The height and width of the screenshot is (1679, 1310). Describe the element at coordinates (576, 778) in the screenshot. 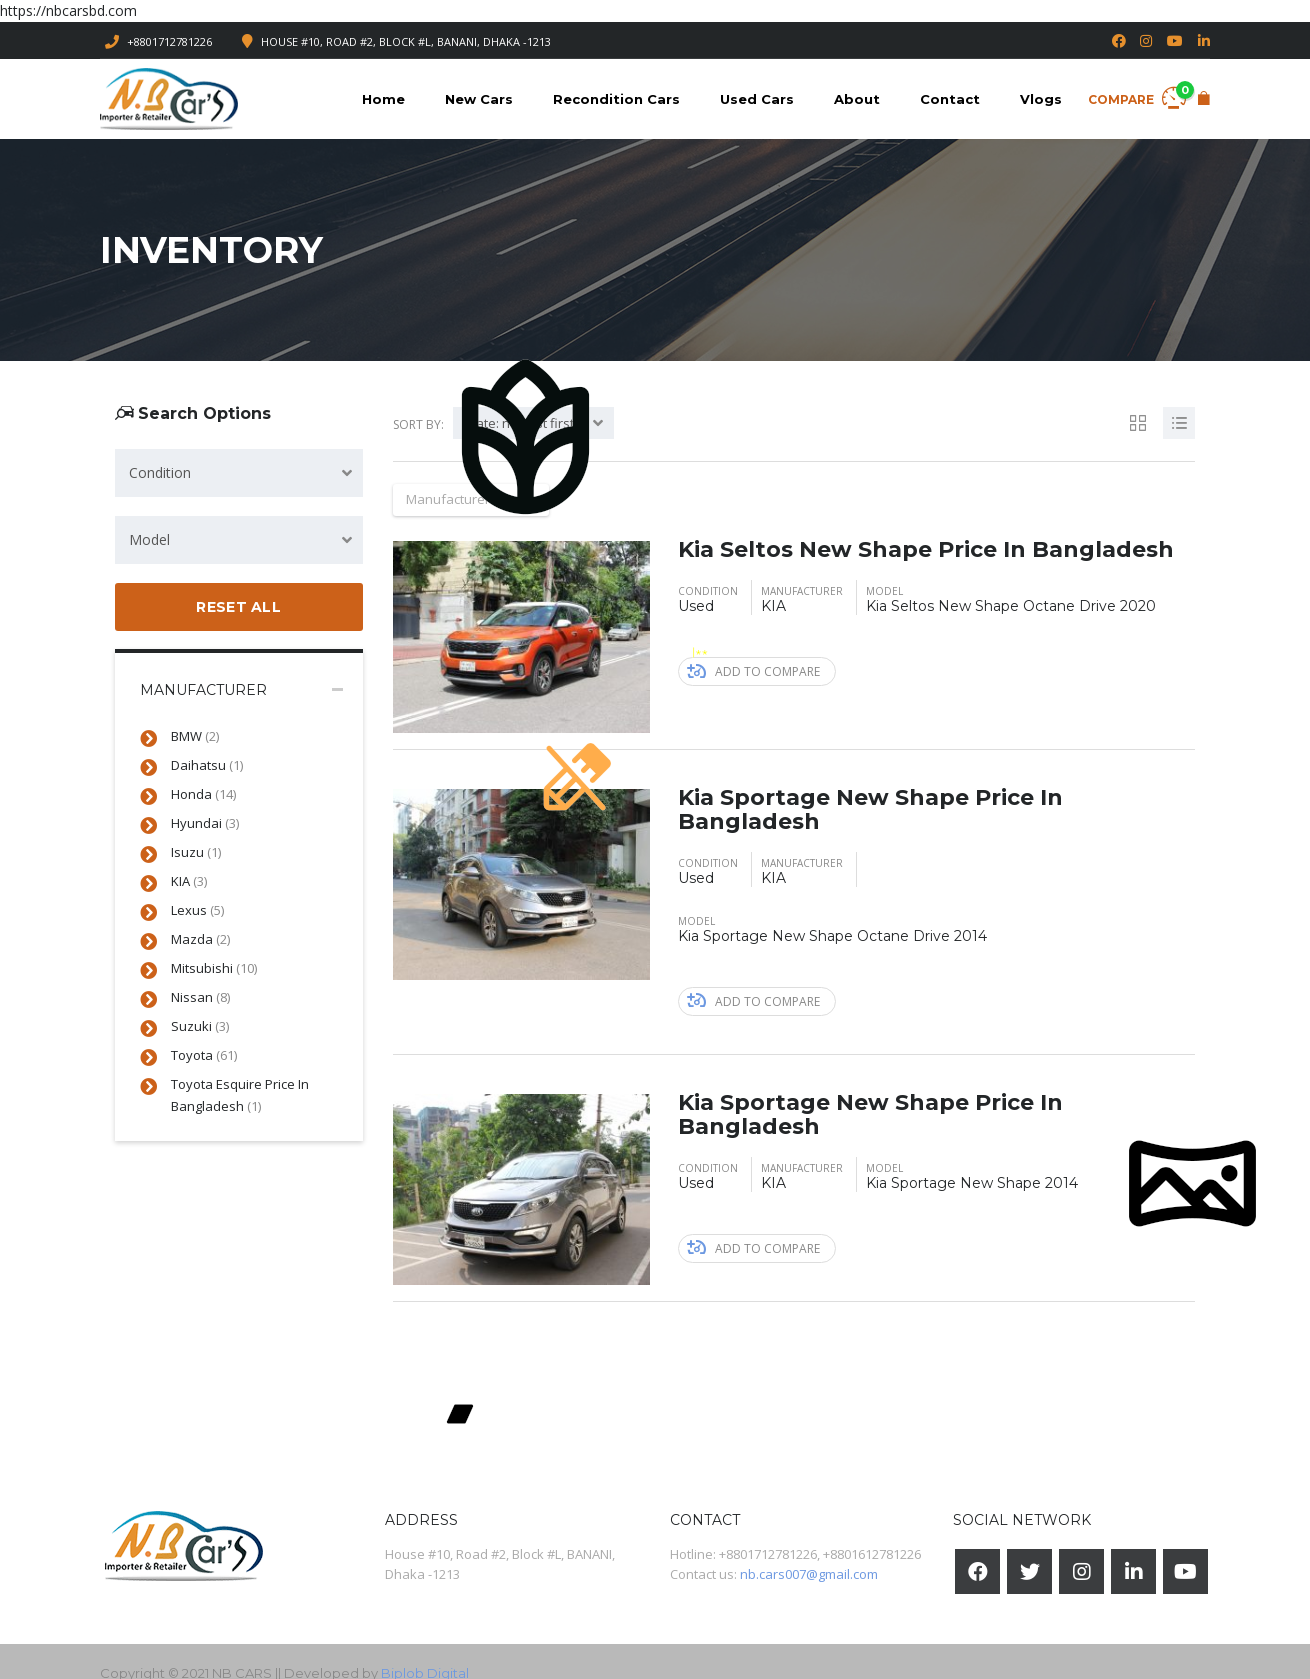

I see `editing is disabled` at that location.